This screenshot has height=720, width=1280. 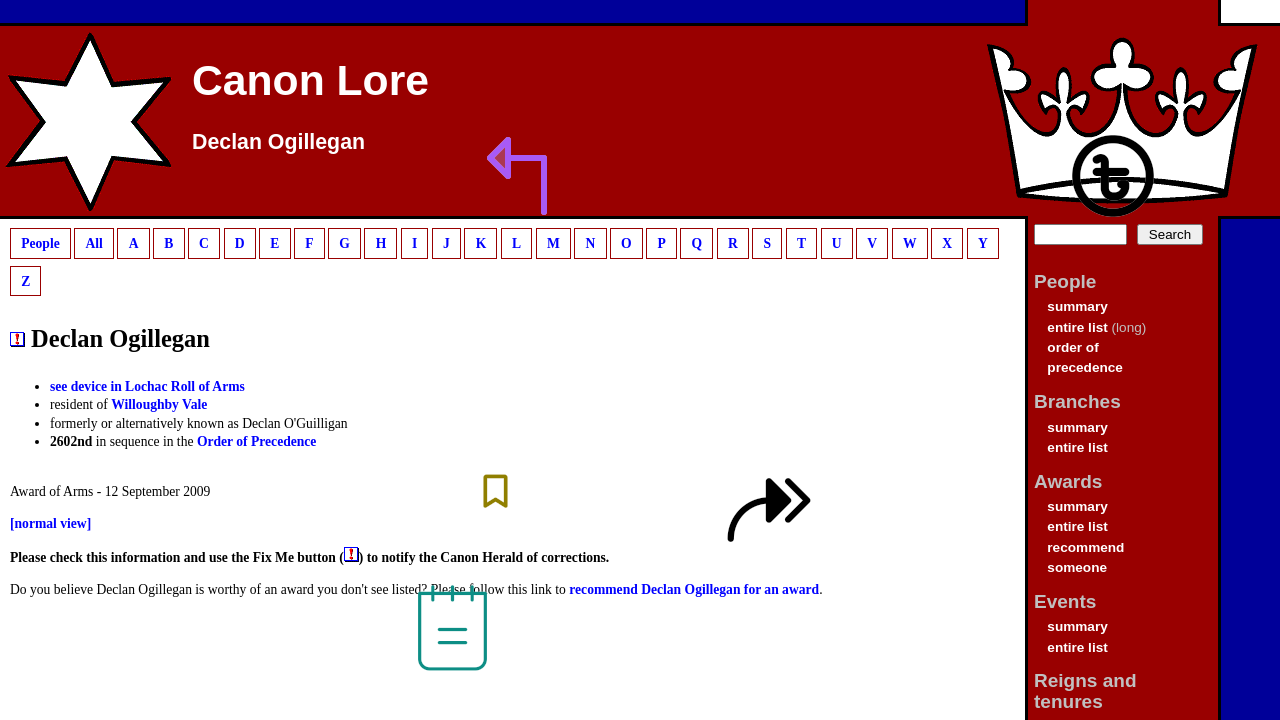 I want to click on open notepad or notes app, so click(x=452, y=629).